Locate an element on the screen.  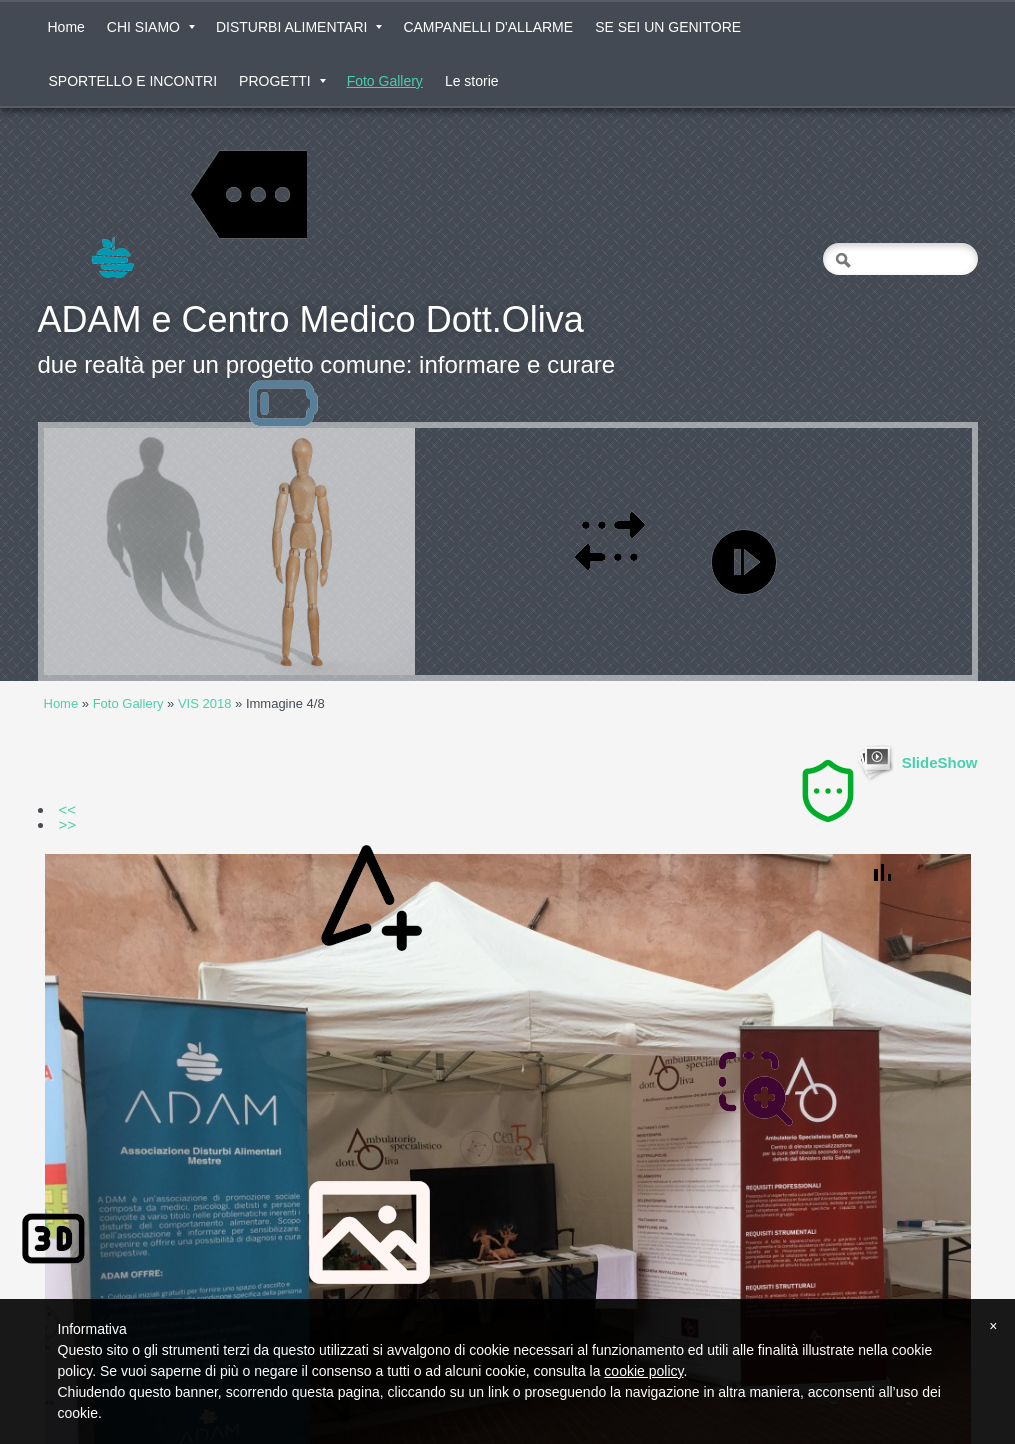
add a new navigation waypoint is located at coordinates (366, 895).